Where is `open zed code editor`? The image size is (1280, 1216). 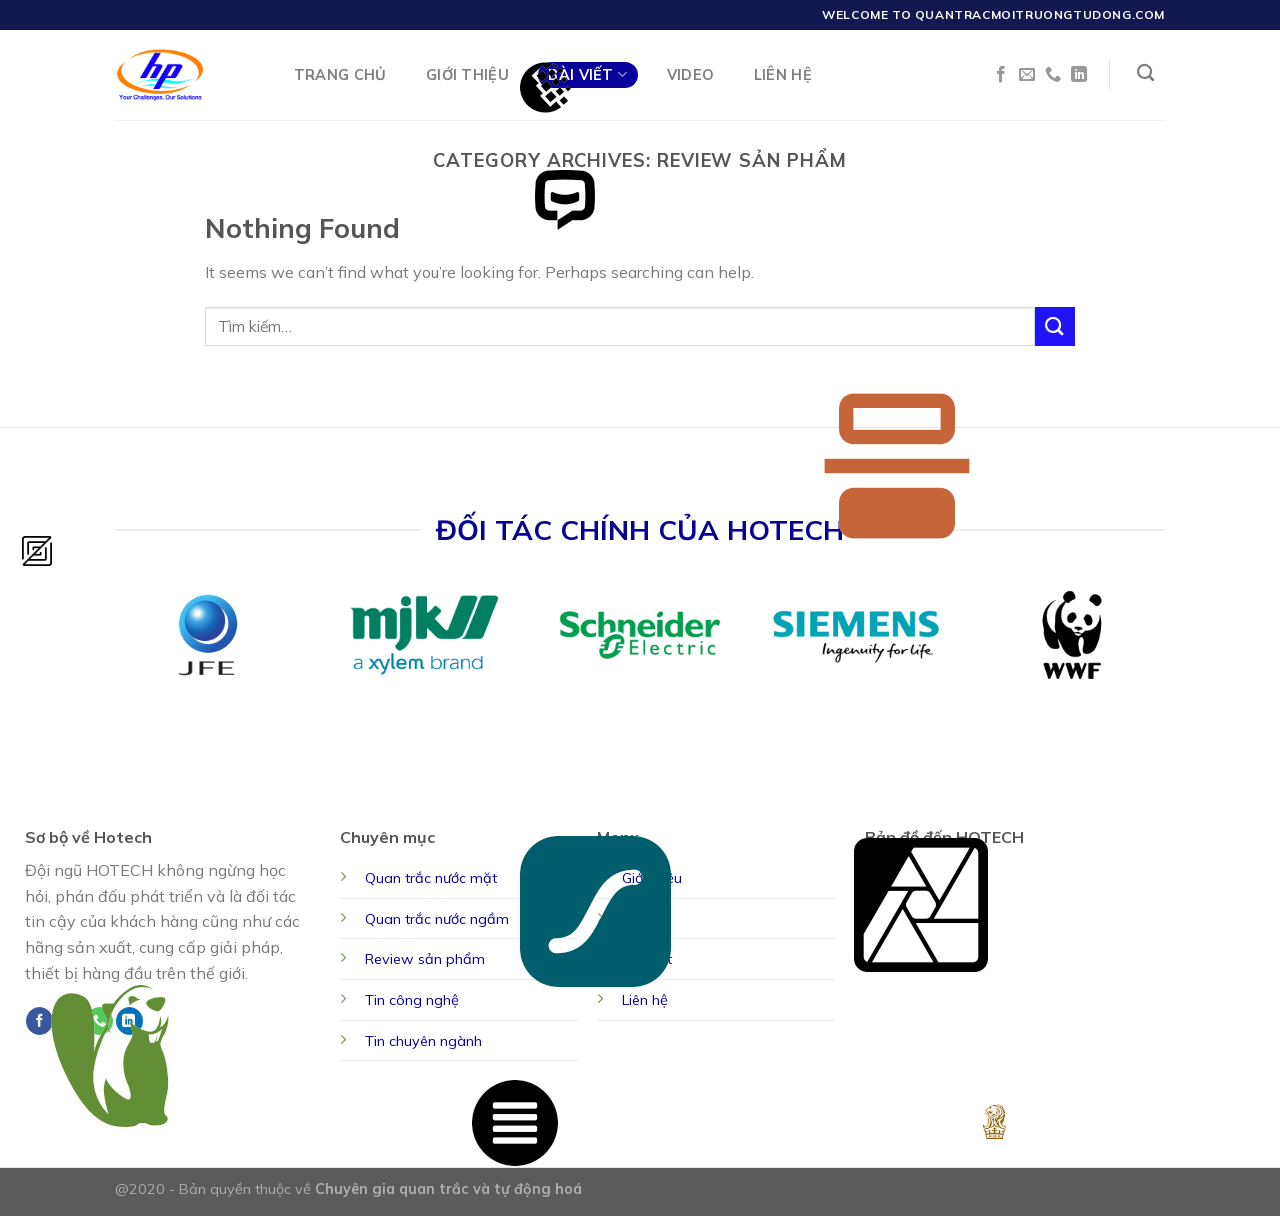
open zed code editor is located at coordinates (37, 551).